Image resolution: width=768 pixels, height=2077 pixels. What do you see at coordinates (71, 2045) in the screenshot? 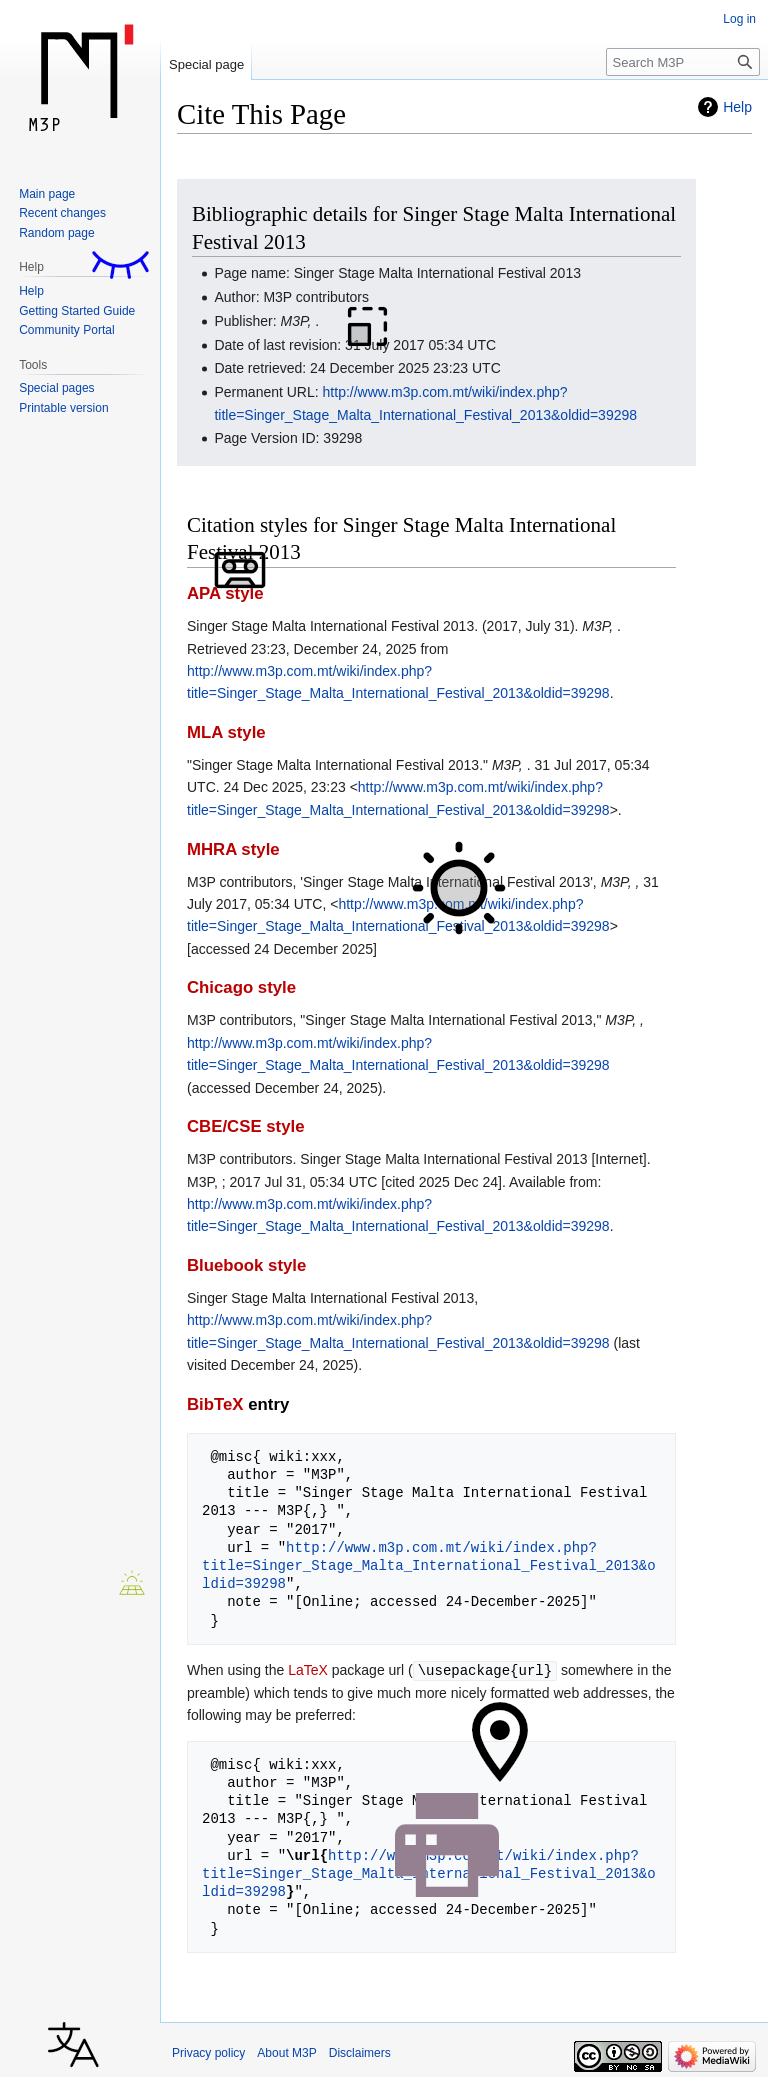
I see `translate text to another language` at bounding box center [71, 2045].